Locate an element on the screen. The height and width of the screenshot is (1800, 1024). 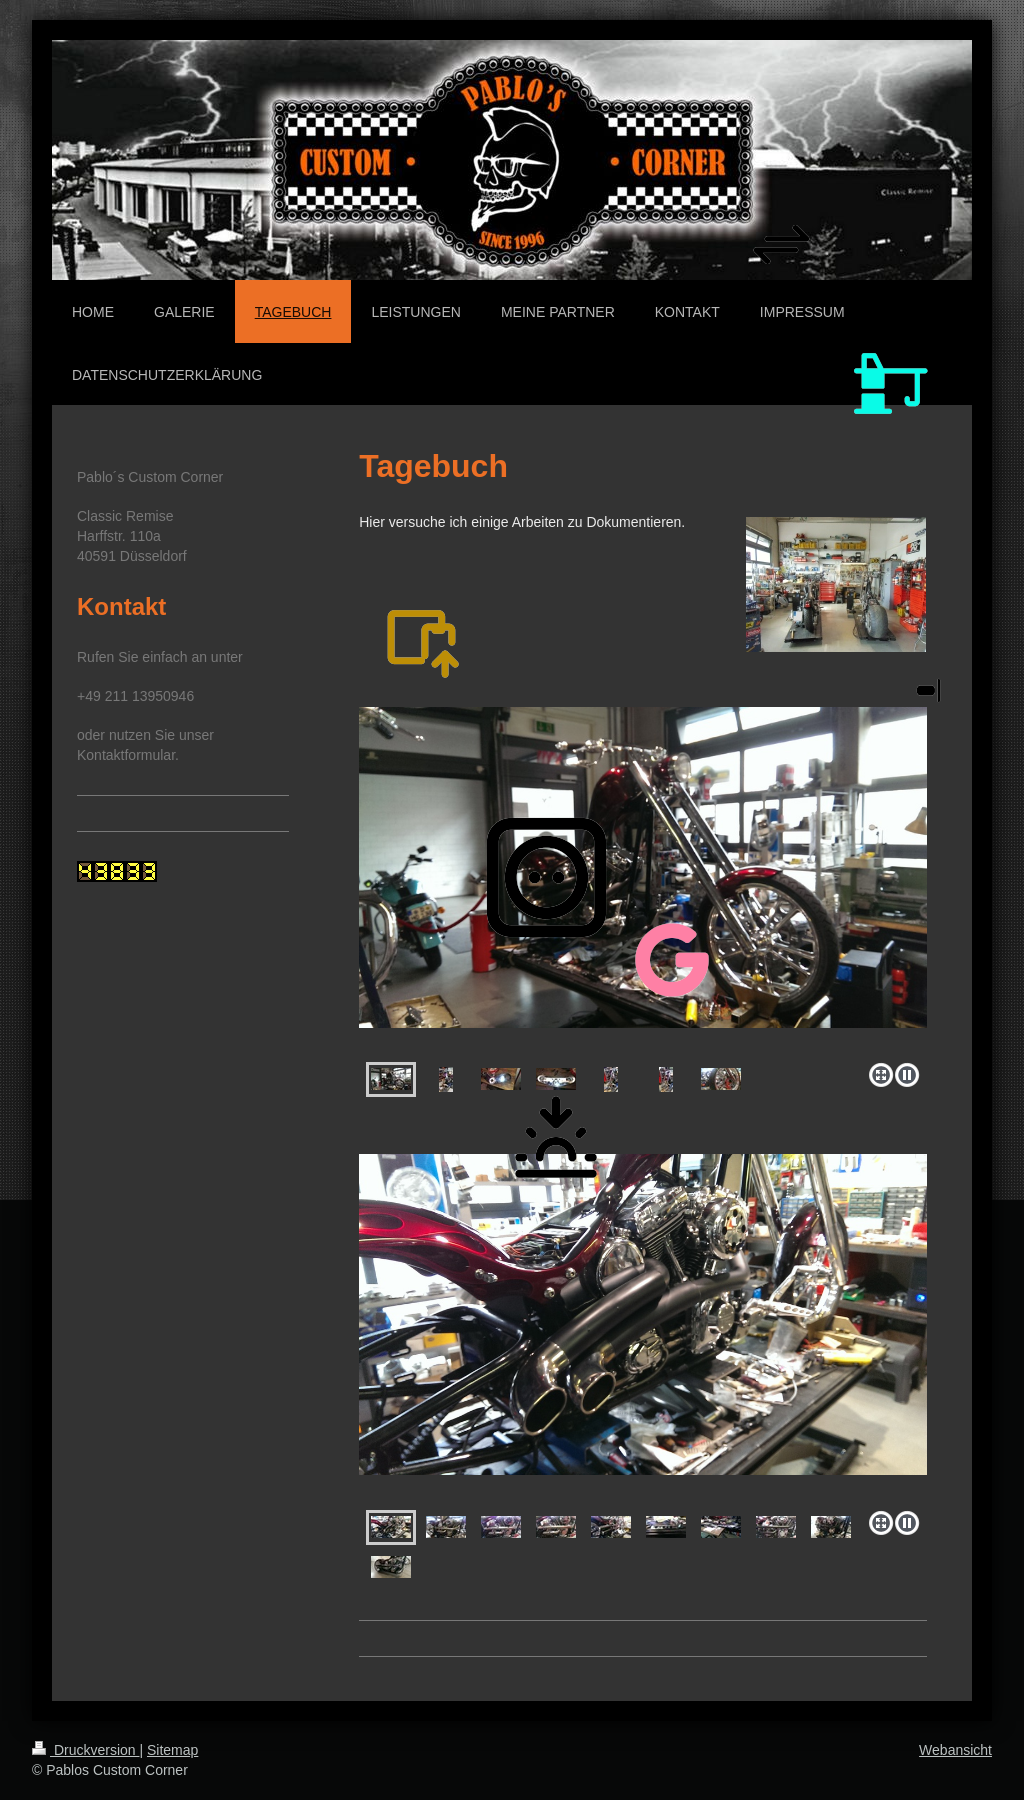
set display to evening or night mode is located at coordinates (556, 1137).